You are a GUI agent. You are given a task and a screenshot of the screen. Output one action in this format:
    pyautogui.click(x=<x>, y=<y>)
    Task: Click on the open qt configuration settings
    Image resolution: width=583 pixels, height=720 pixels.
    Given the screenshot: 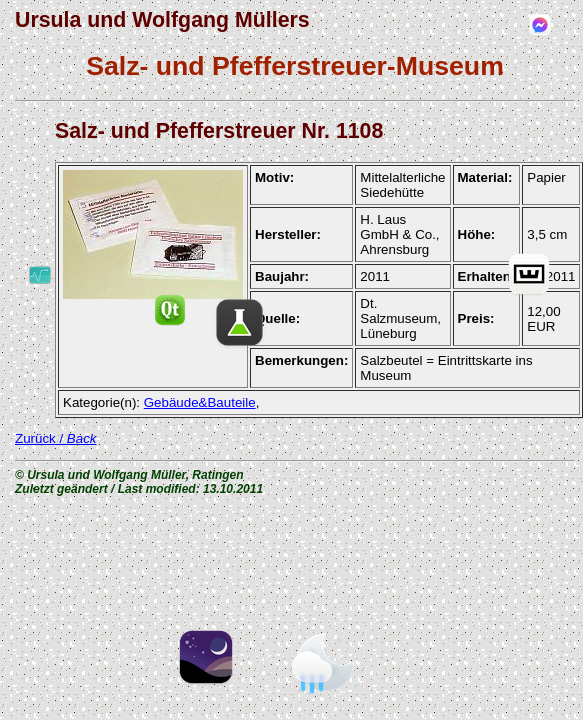 What is the action you would take?
    pyautogui.click(x=170, y=310)
    